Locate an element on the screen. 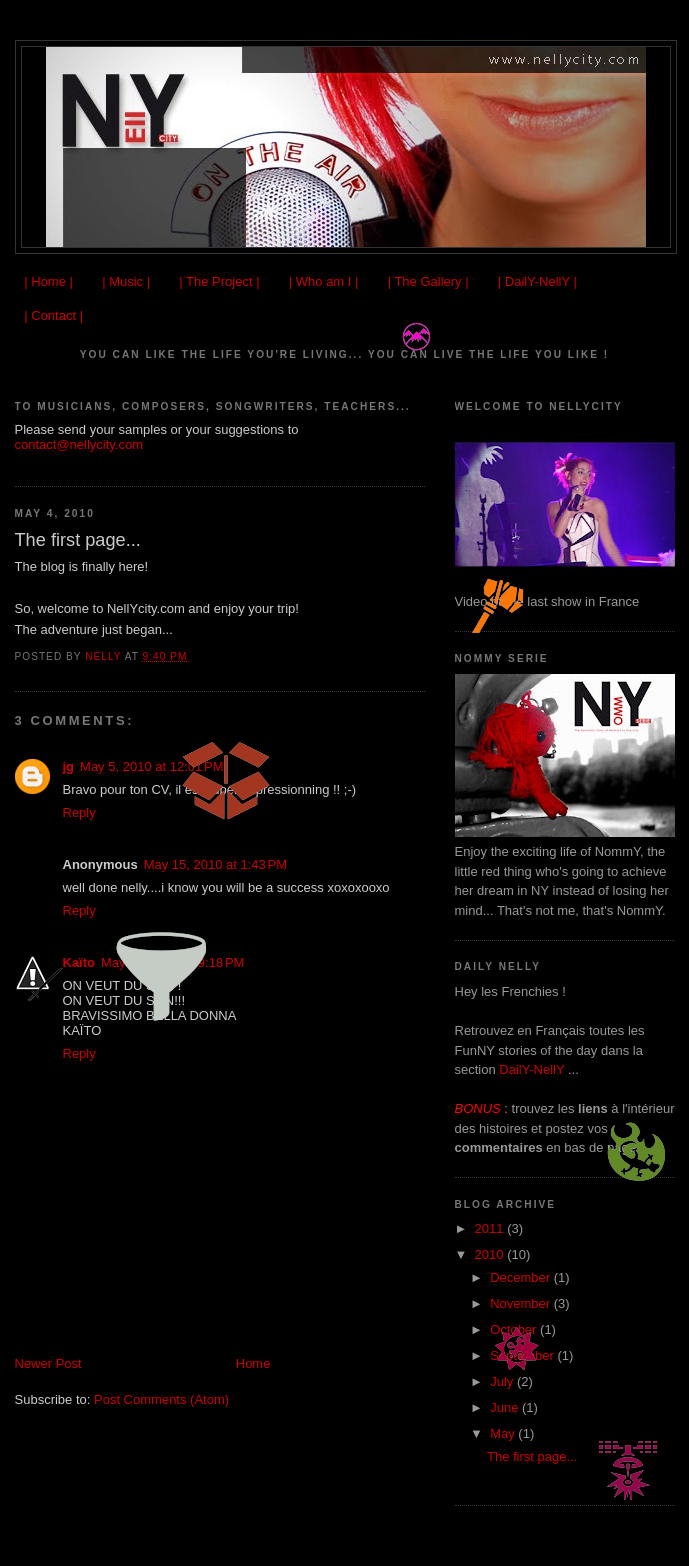 This screenshot has width=689, height=1566. view package or shipping details is located at coordinates (226, 781).